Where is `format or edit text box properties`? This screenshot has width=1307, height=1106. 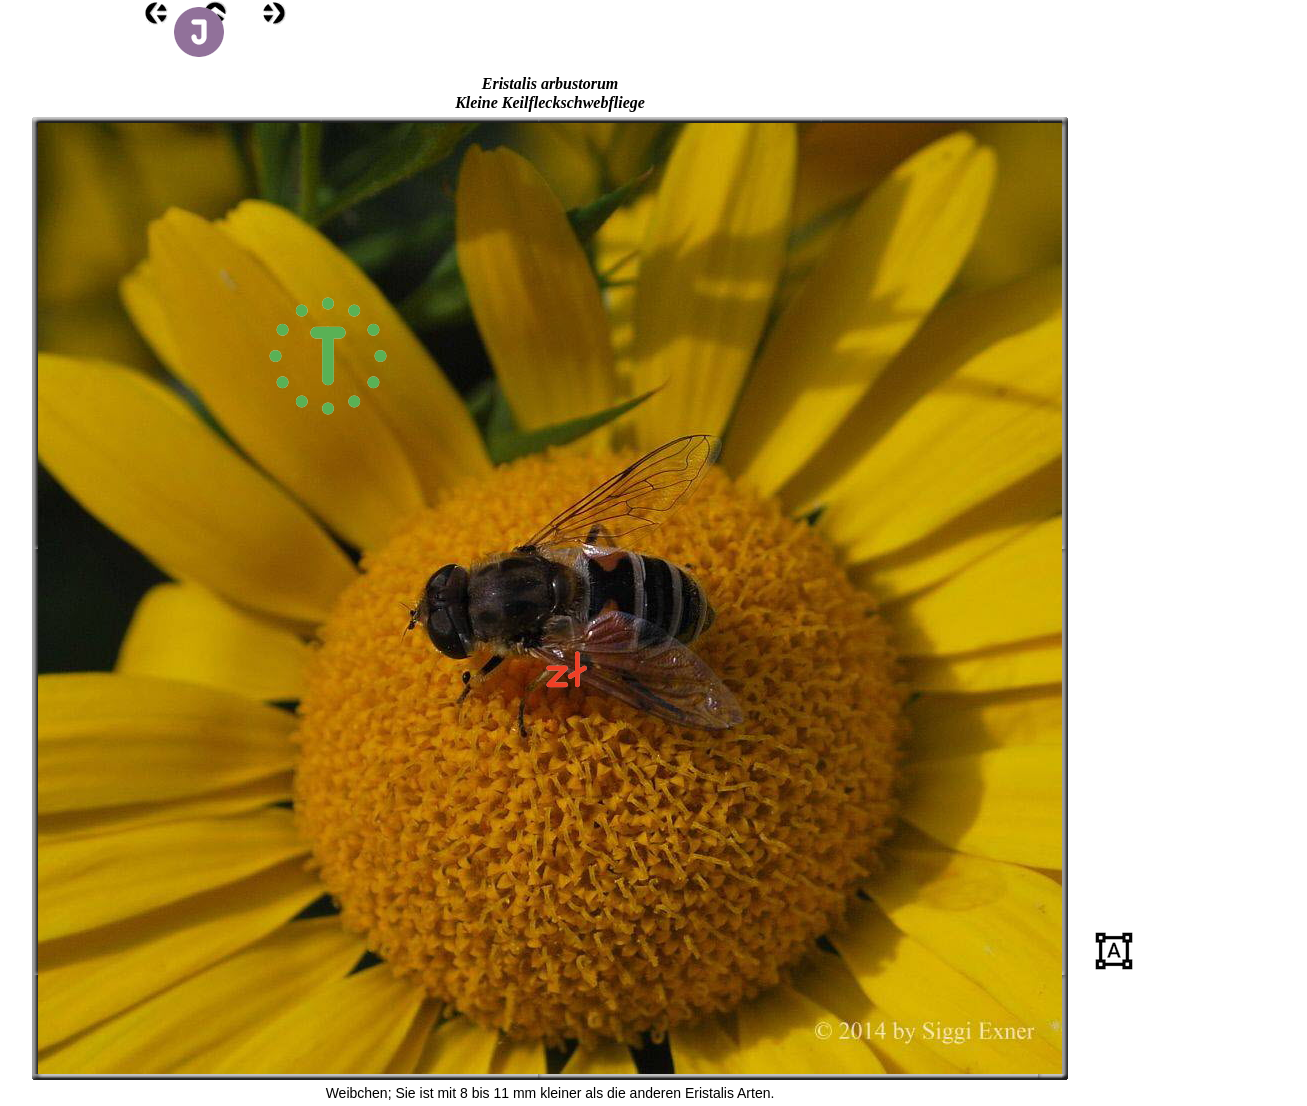 format or edit text box properties is located at coordinates (1114, 951).